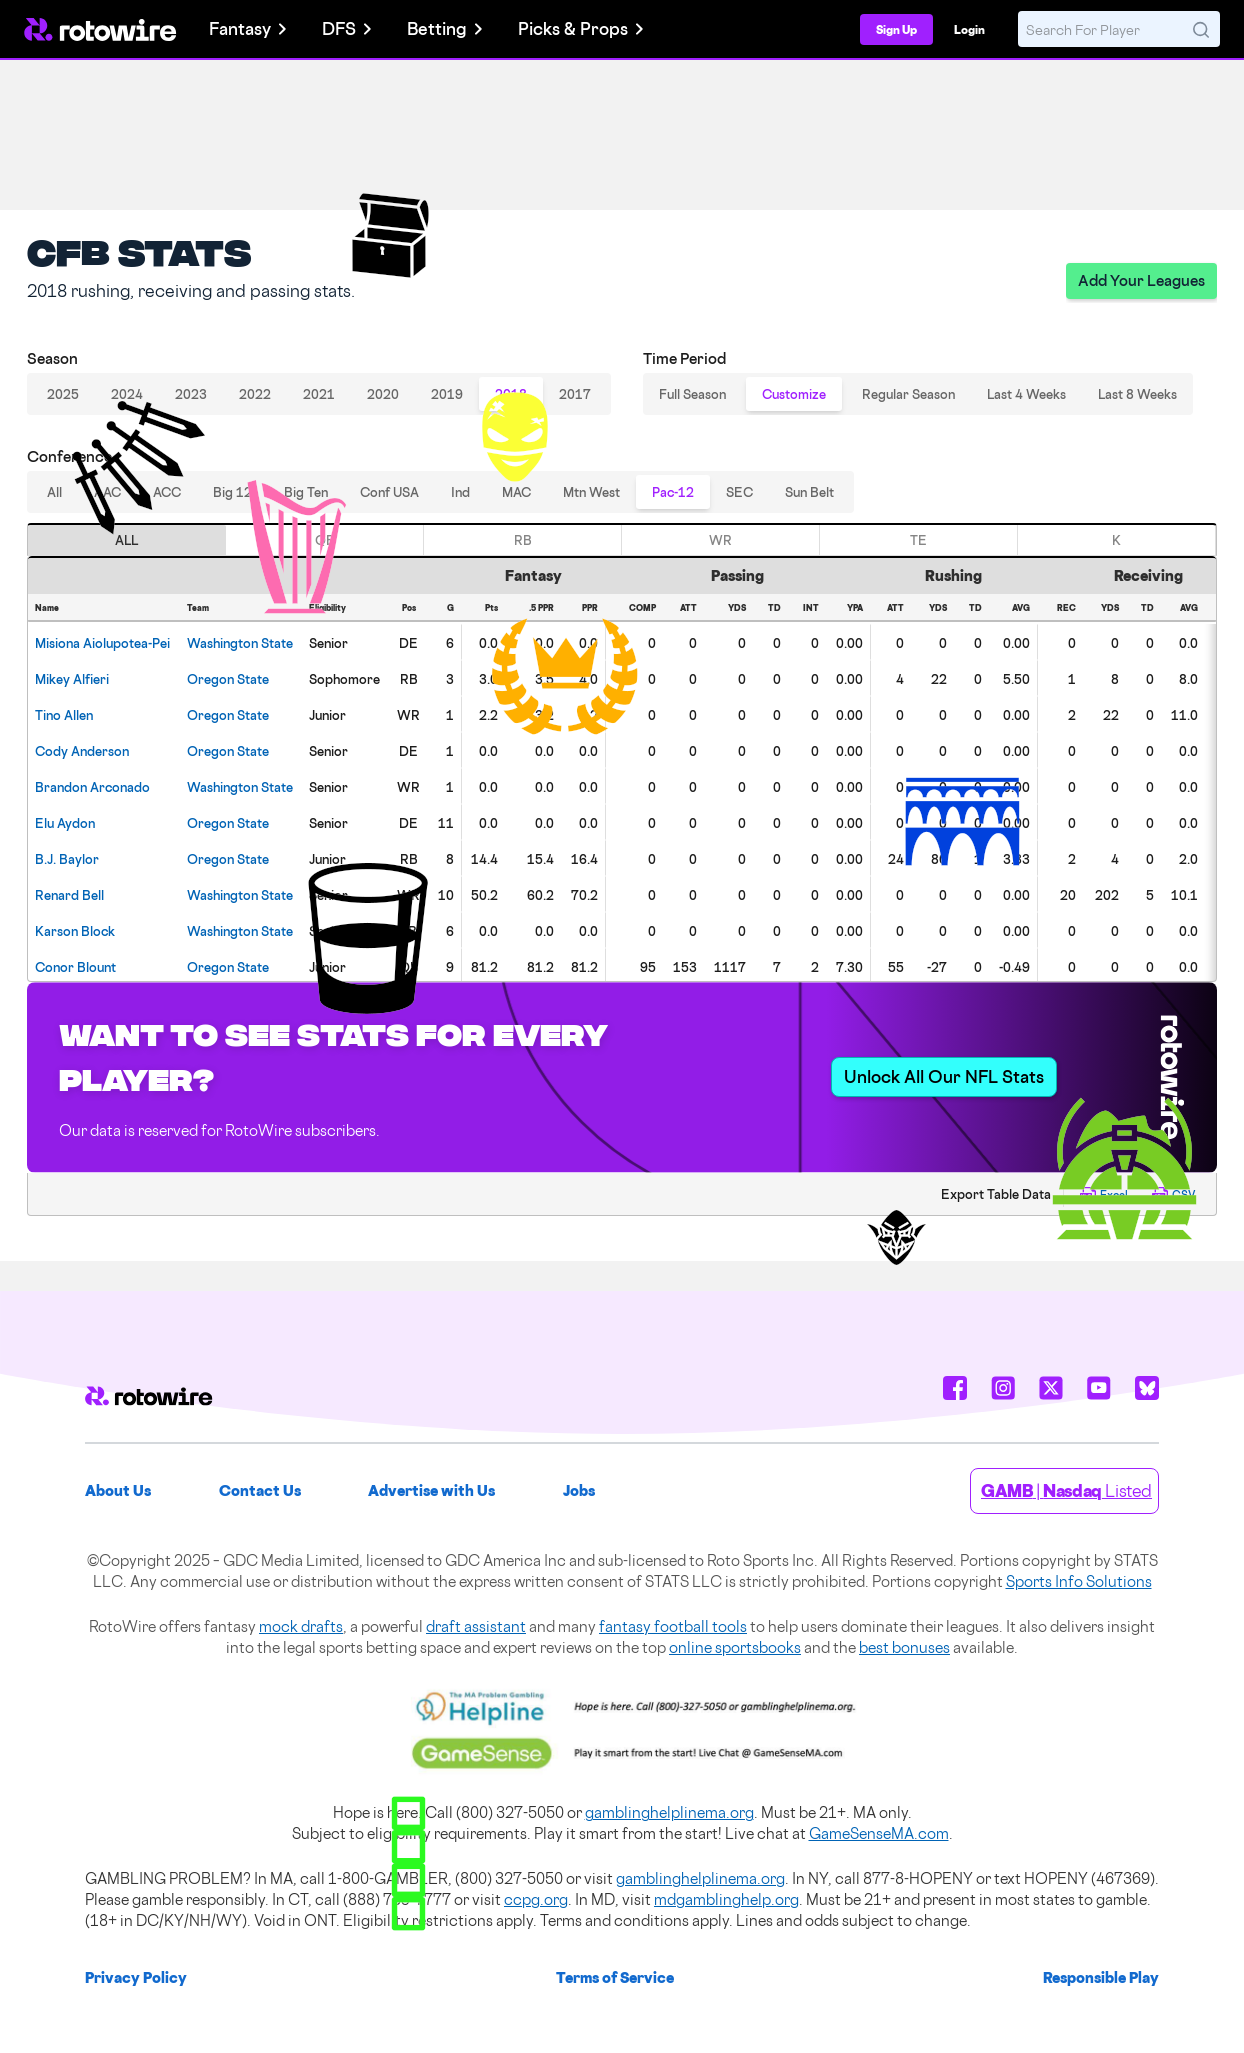  What do you see at coordinates (515, 437) in the screenshot?
I see `select a villain or antagonist character` at bounding box center [515, 437].